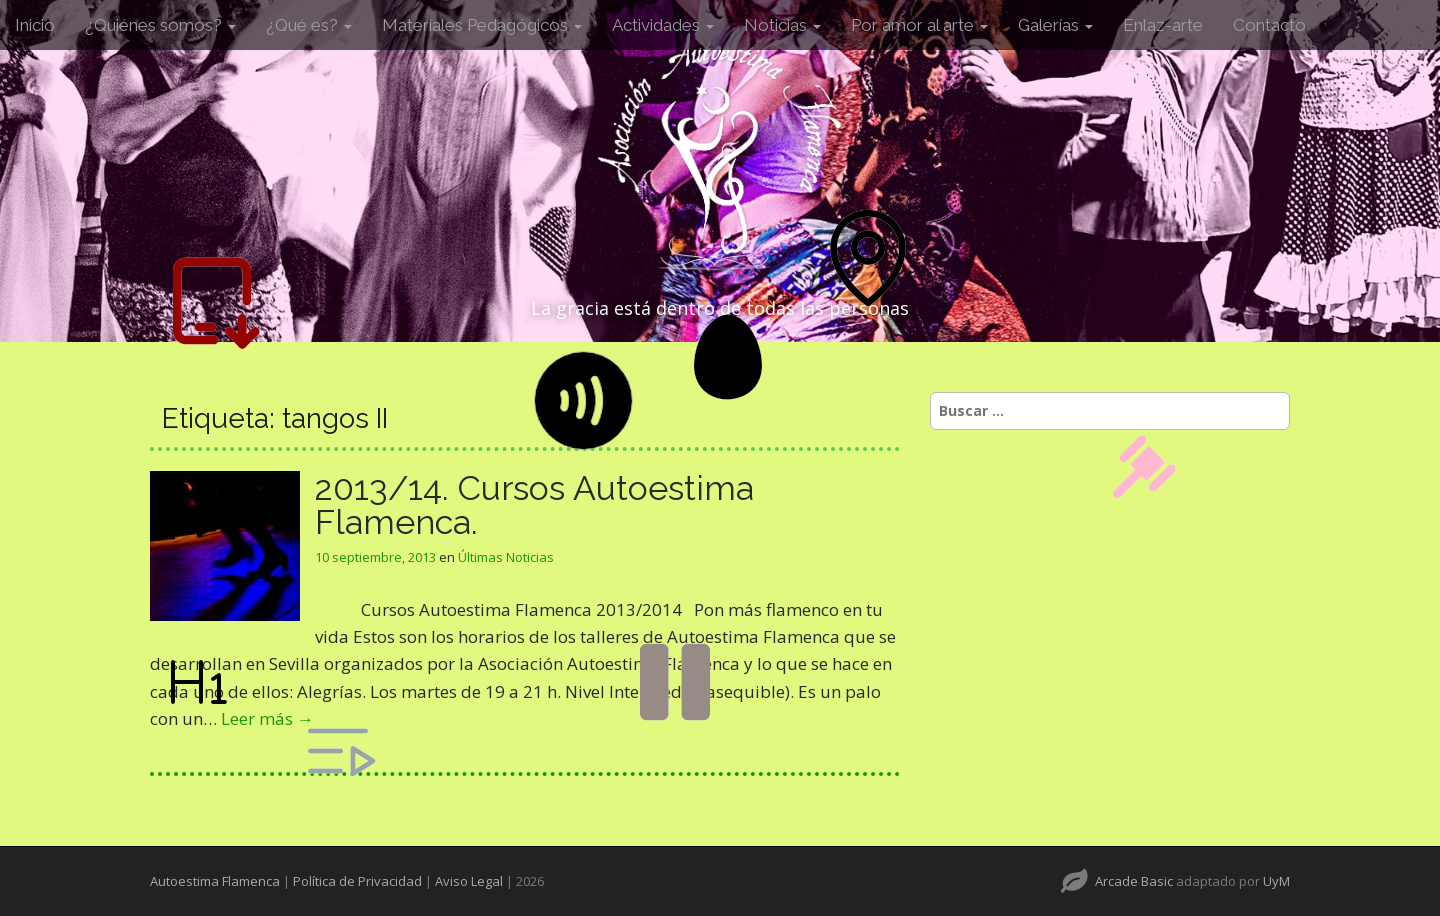  What do you see at coordinates (212, 301) in the screenshot?
I see `download content to iPad` at bounding box center [212, 301].